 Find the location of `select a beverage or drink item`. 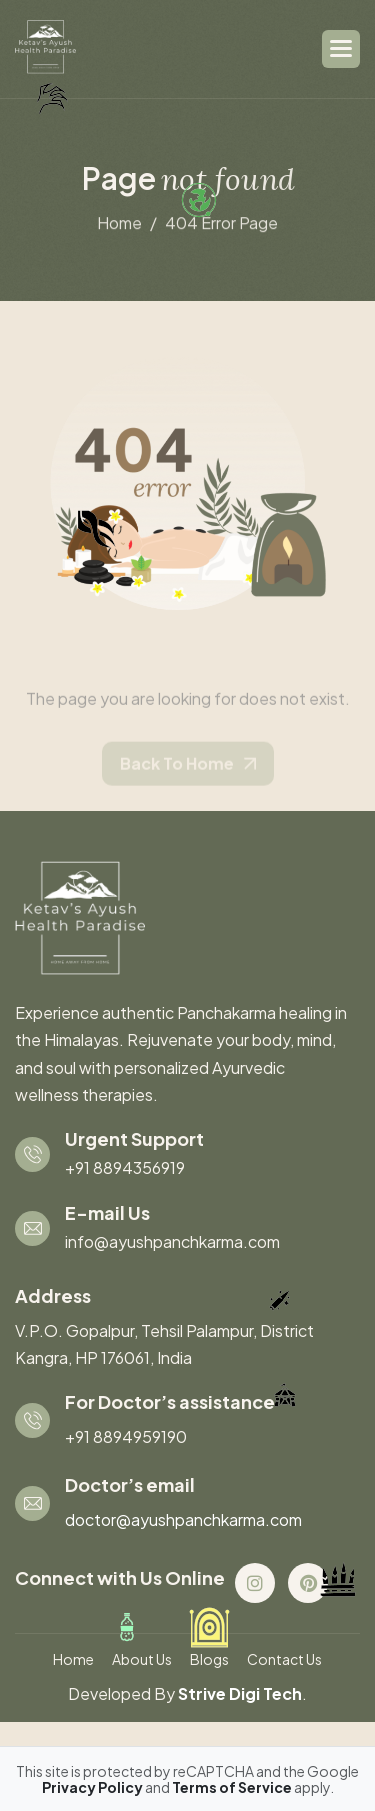

select a beverage or drink item is located at coordinates (127, 1627).